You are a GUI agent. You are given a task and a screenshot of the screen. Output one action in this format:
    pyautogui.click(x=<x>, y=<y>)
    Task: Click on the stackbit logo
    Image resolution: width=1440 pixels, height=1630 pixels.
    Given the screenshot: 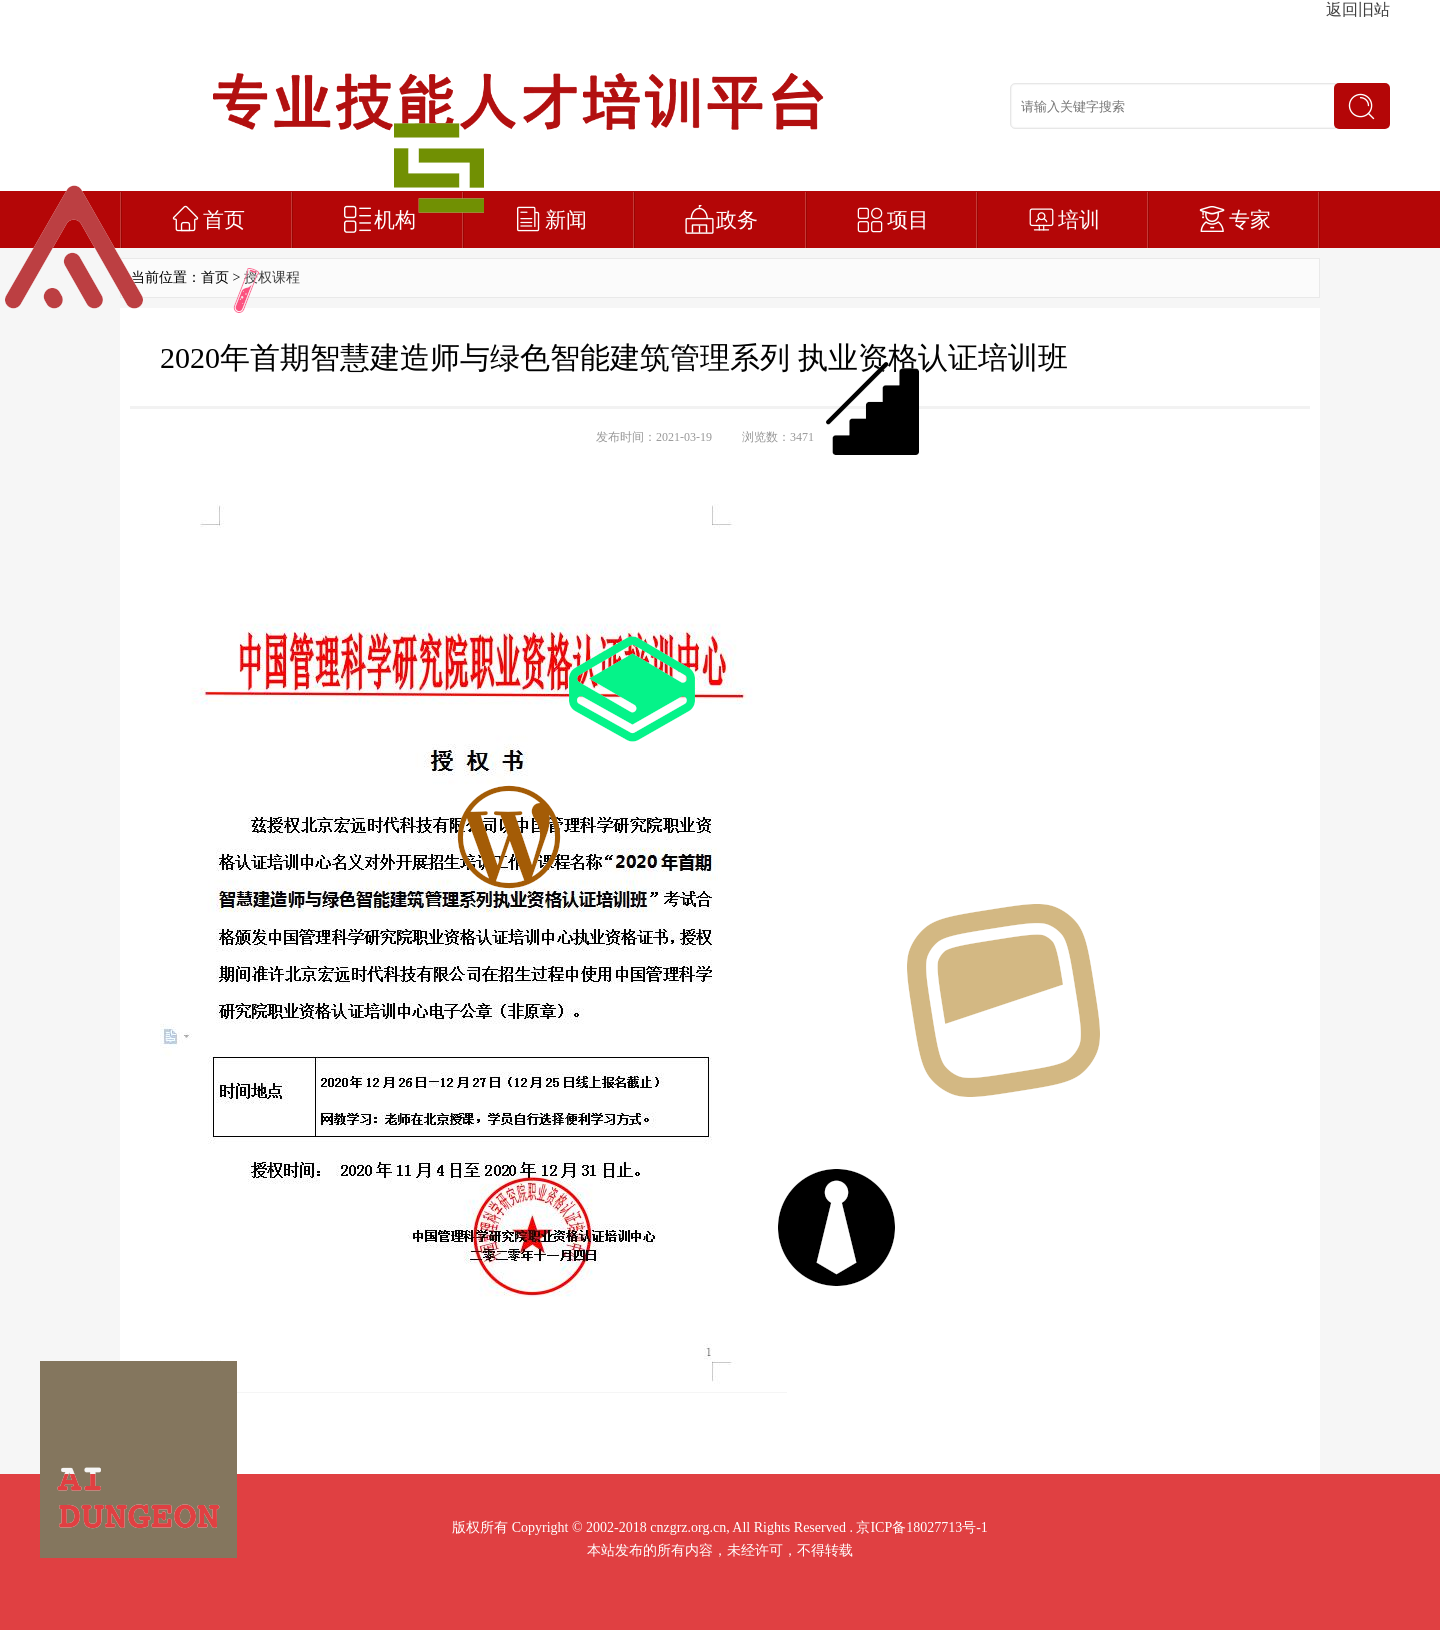 What is the action you would take?
    pyautogui.click(x=632, y=689)
    